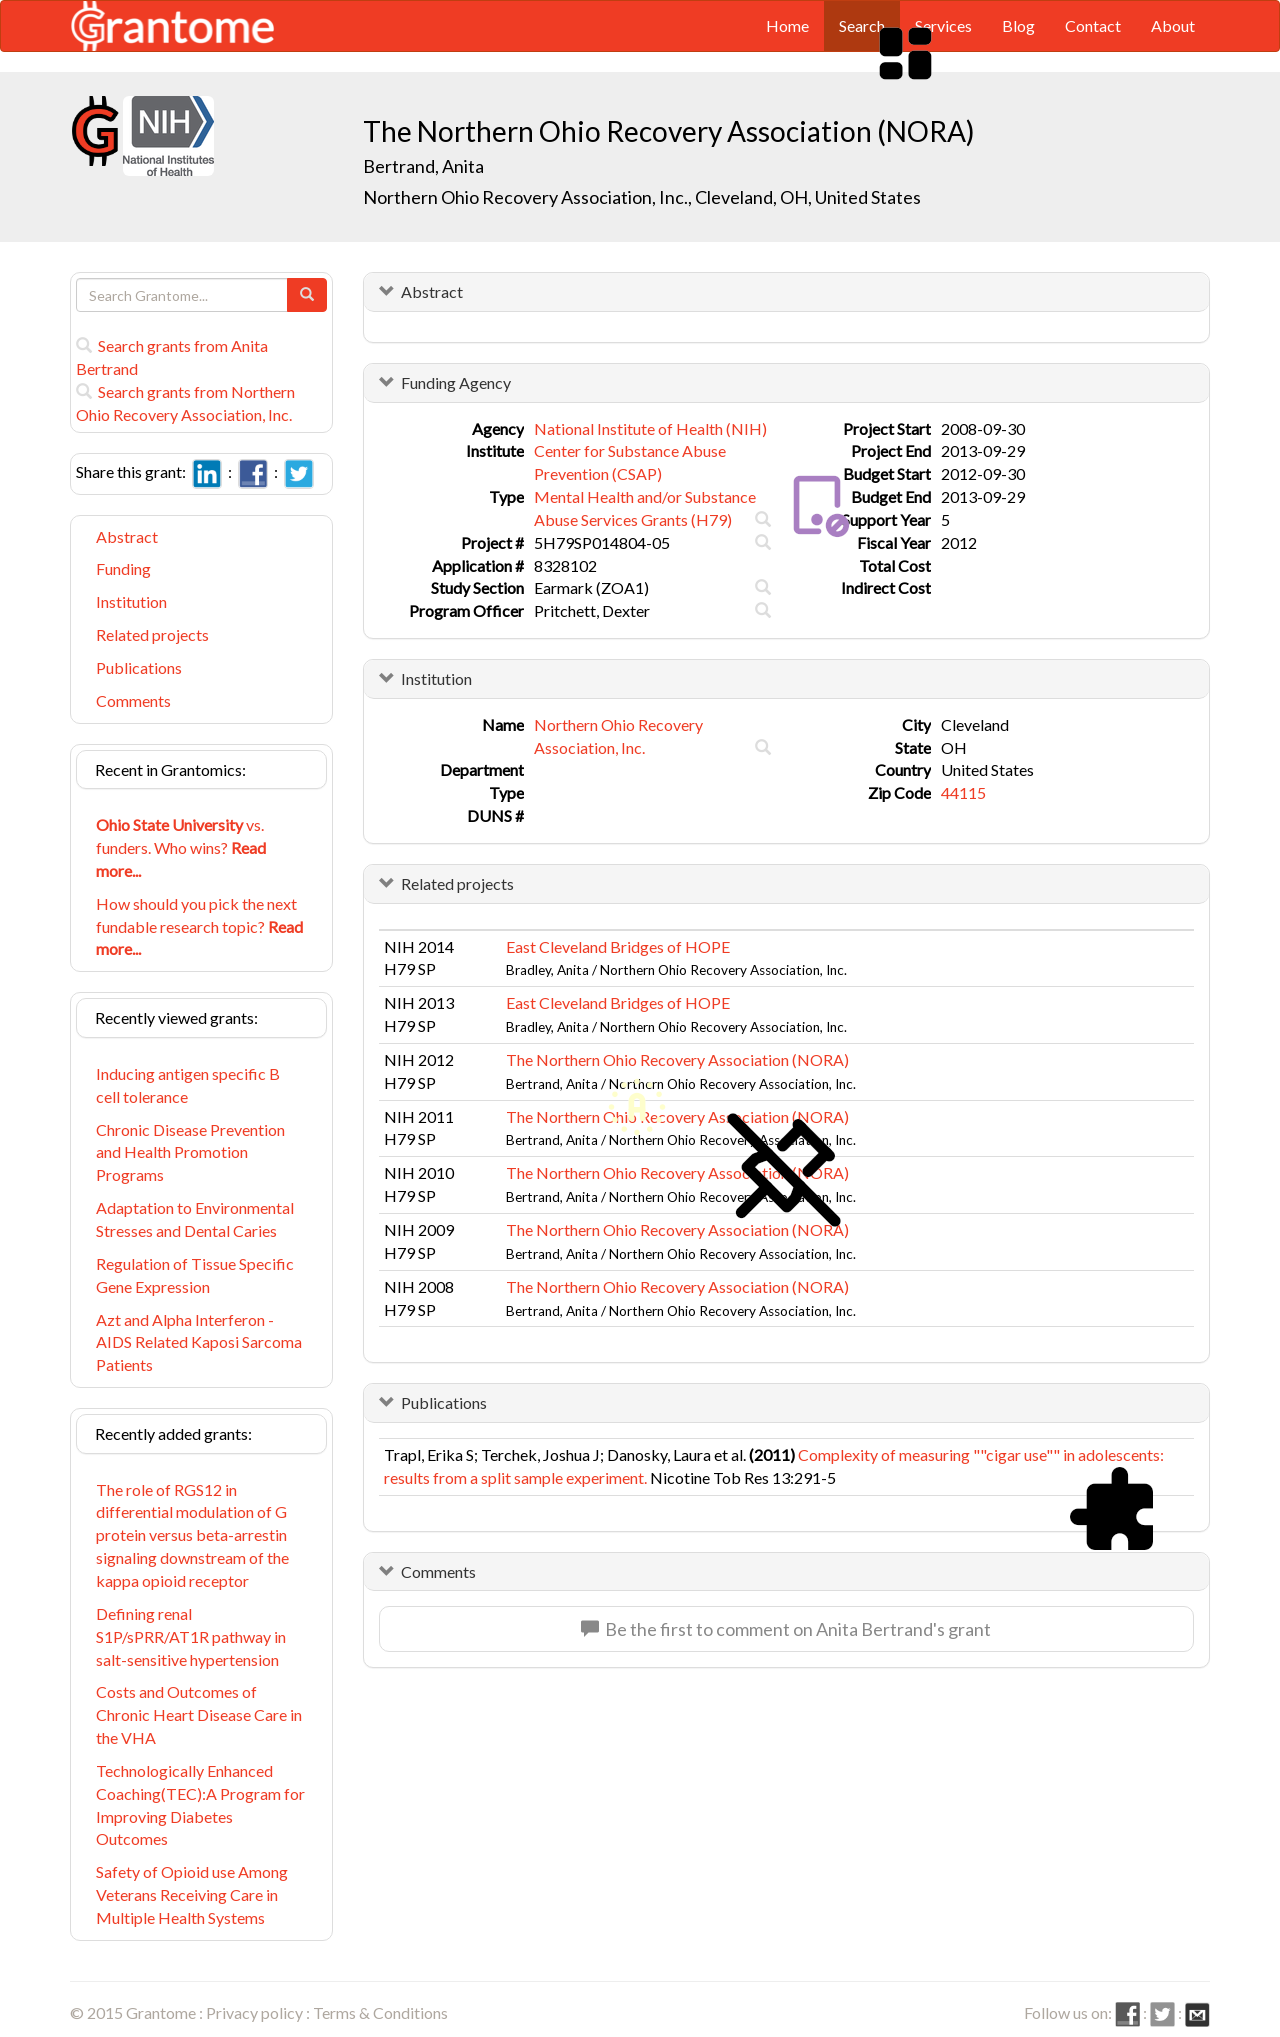  Describe the element at coordinates (905, 53) in the screenshot. I see `open dashboard view` at that location.